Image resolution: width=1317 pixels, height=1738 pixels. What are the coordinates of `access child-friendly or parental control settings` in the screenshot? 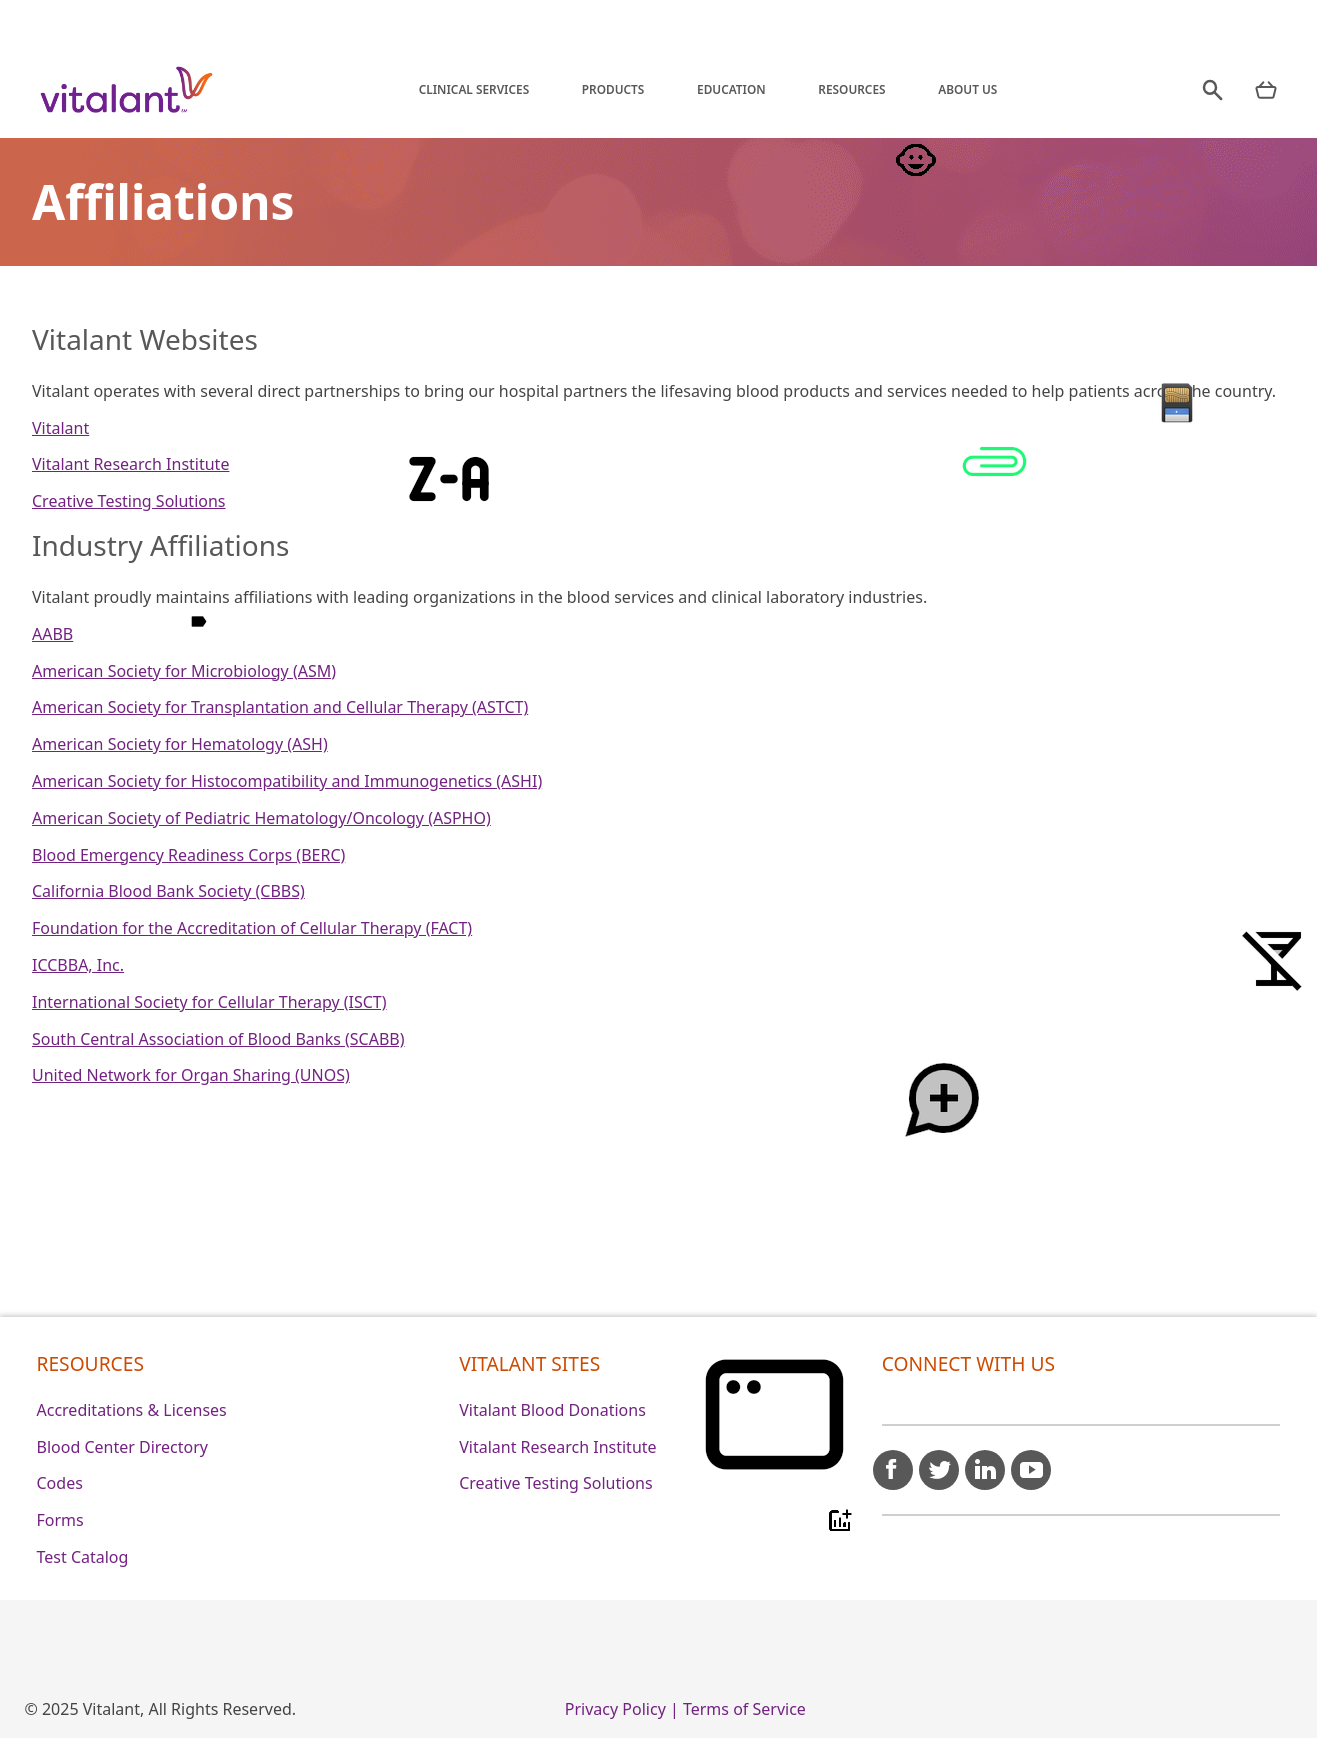 It's located at (916, 160).